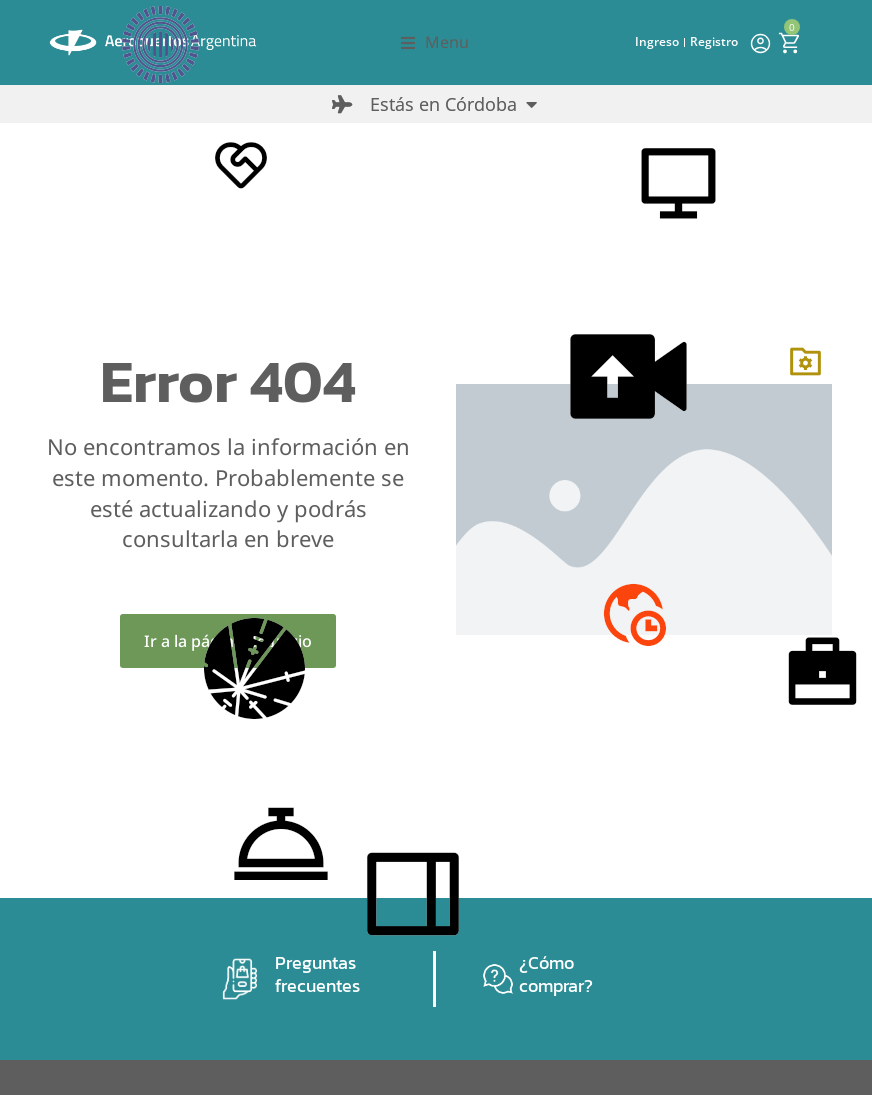 Image resolution: width=872 pixels, height=1095 pixels. Describe the element at coordinates (805, 361) in the screenshot. I see `access folder settings or preferences` at that location.